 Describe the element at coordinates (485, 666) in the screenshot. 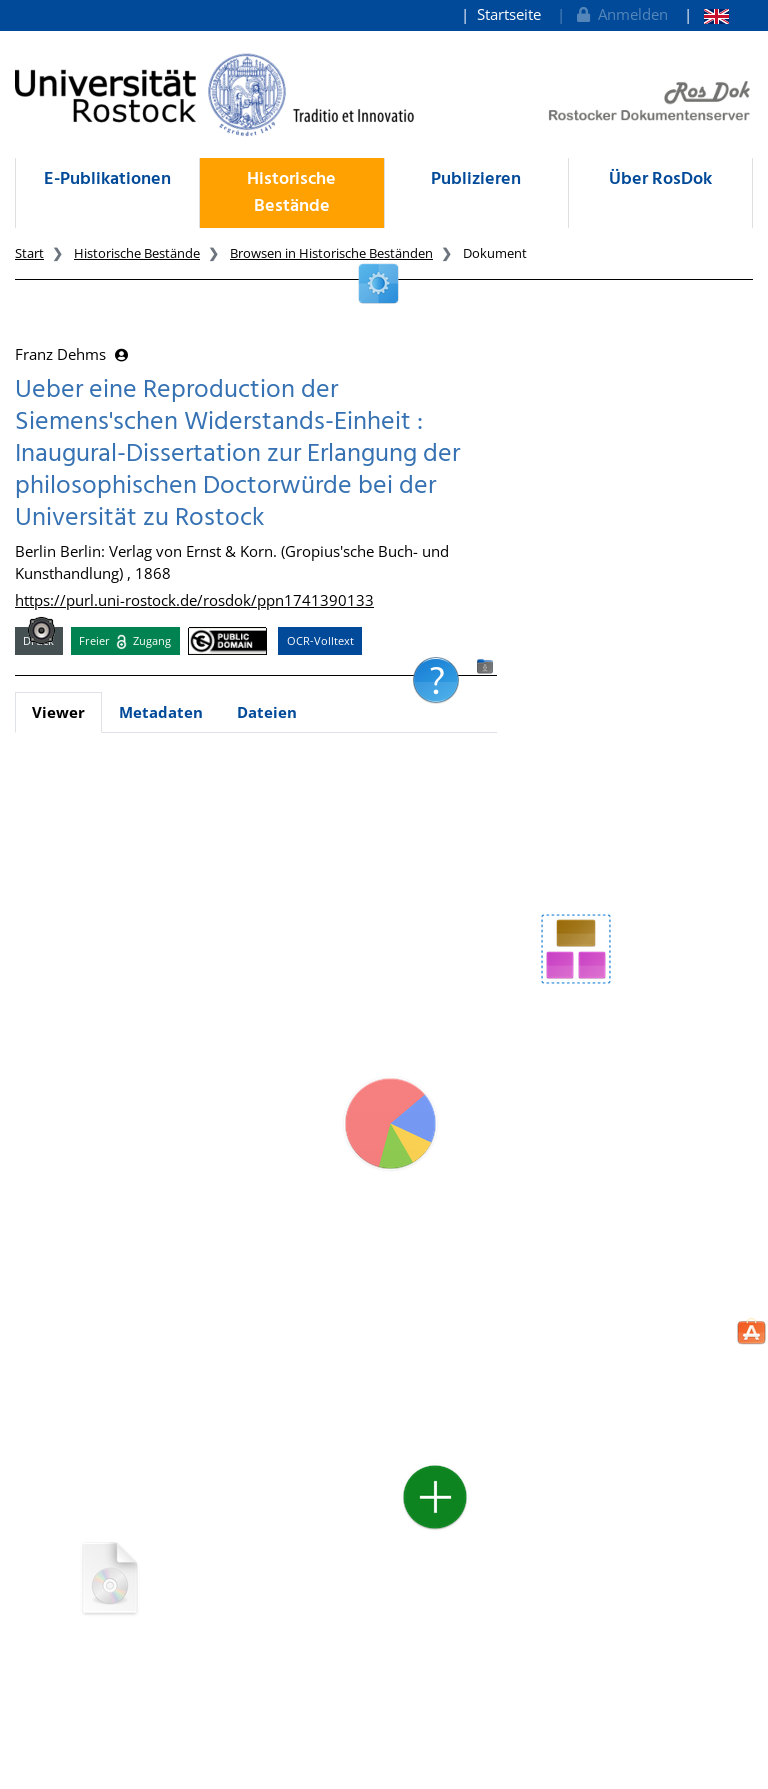

I see `open your downloads folder` at that location.